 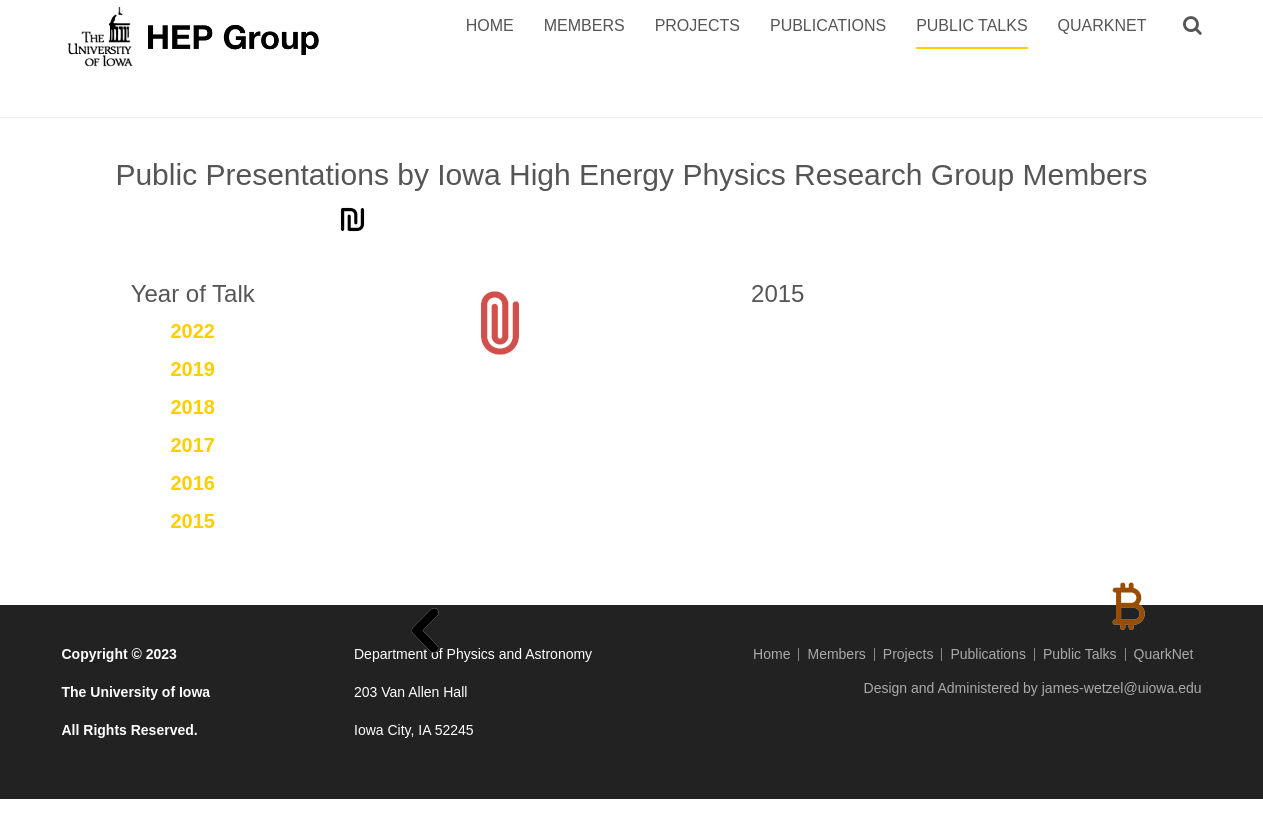 What do you see at coordinates (500, 323) in the screenshot?
I see `attach a file to your message` at bounding box center [500, 323].